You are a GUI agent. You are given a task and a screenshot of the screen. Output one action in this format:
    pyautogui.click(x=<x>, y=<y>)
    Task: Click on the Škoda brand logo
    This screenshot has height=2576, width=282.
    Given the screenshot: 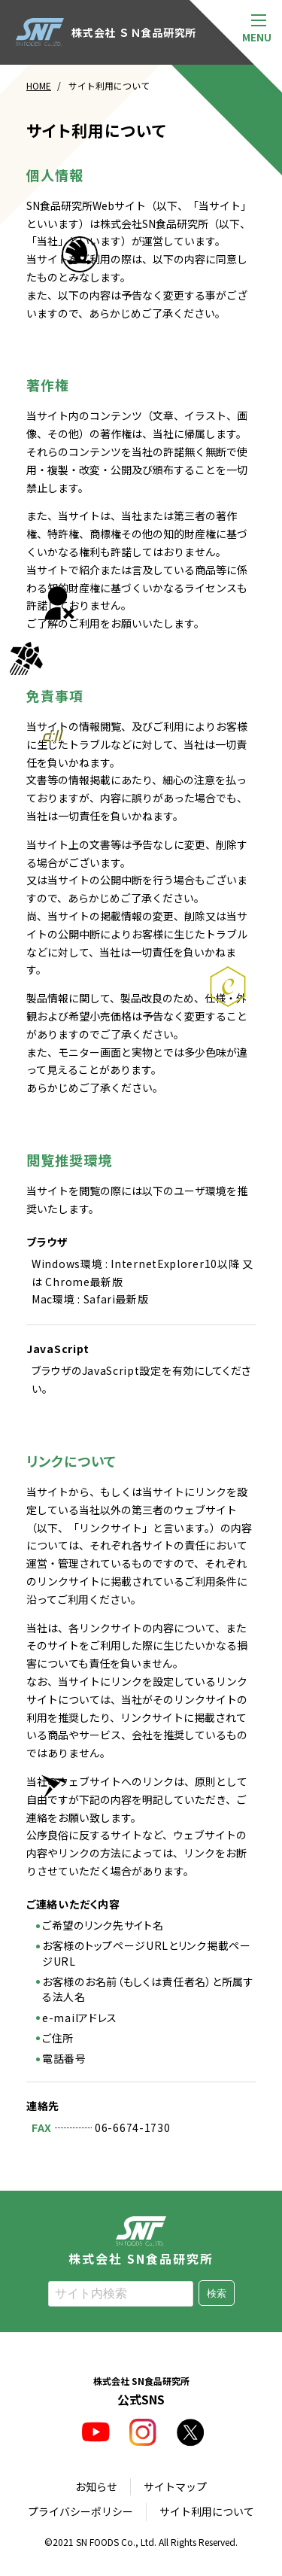 What is the action you would take?
    pyautogui.click(x=80, y=254)
    